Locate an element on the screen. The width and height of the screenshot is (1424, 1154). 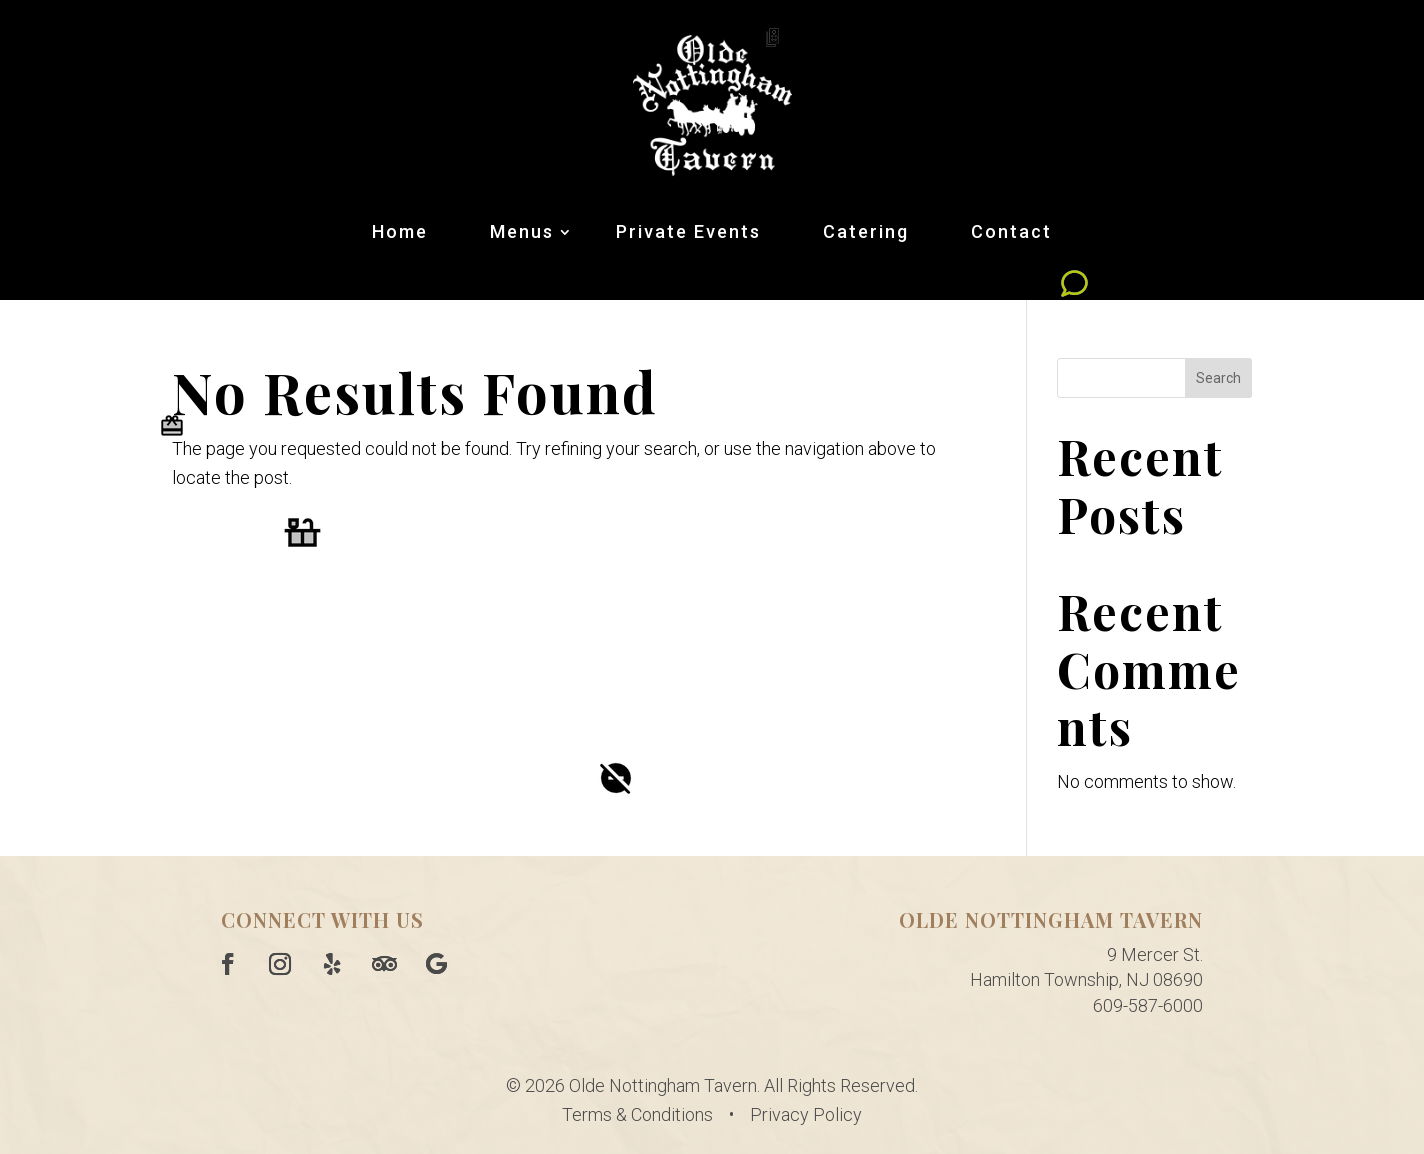
redeem a gift card or promotional code is located at coordinates (172, 426).